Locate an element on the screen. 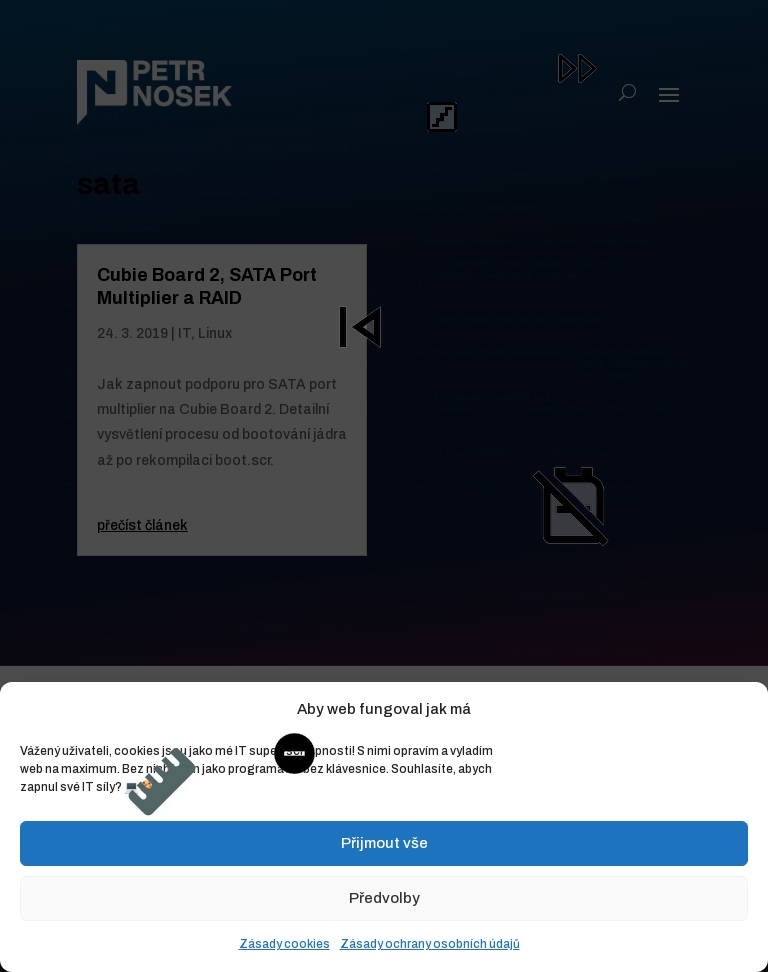 This screenshot has width=768, height=972. indicates stairs available at this location is located at coordinates (442, 117).